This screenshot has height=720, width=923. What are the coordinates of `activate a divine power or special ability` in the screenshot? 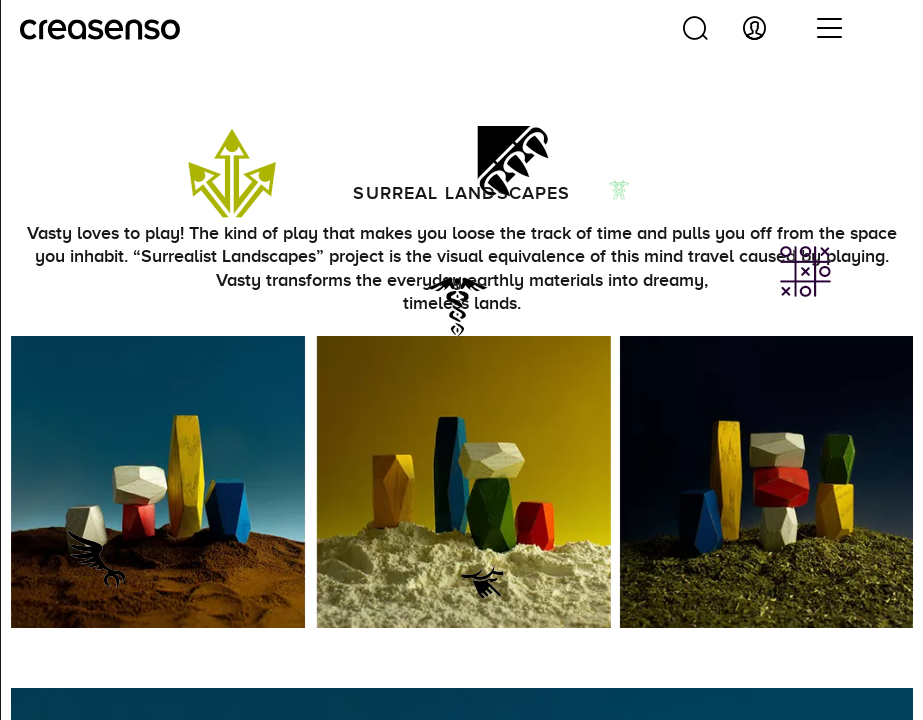 It's located at (482, 584).